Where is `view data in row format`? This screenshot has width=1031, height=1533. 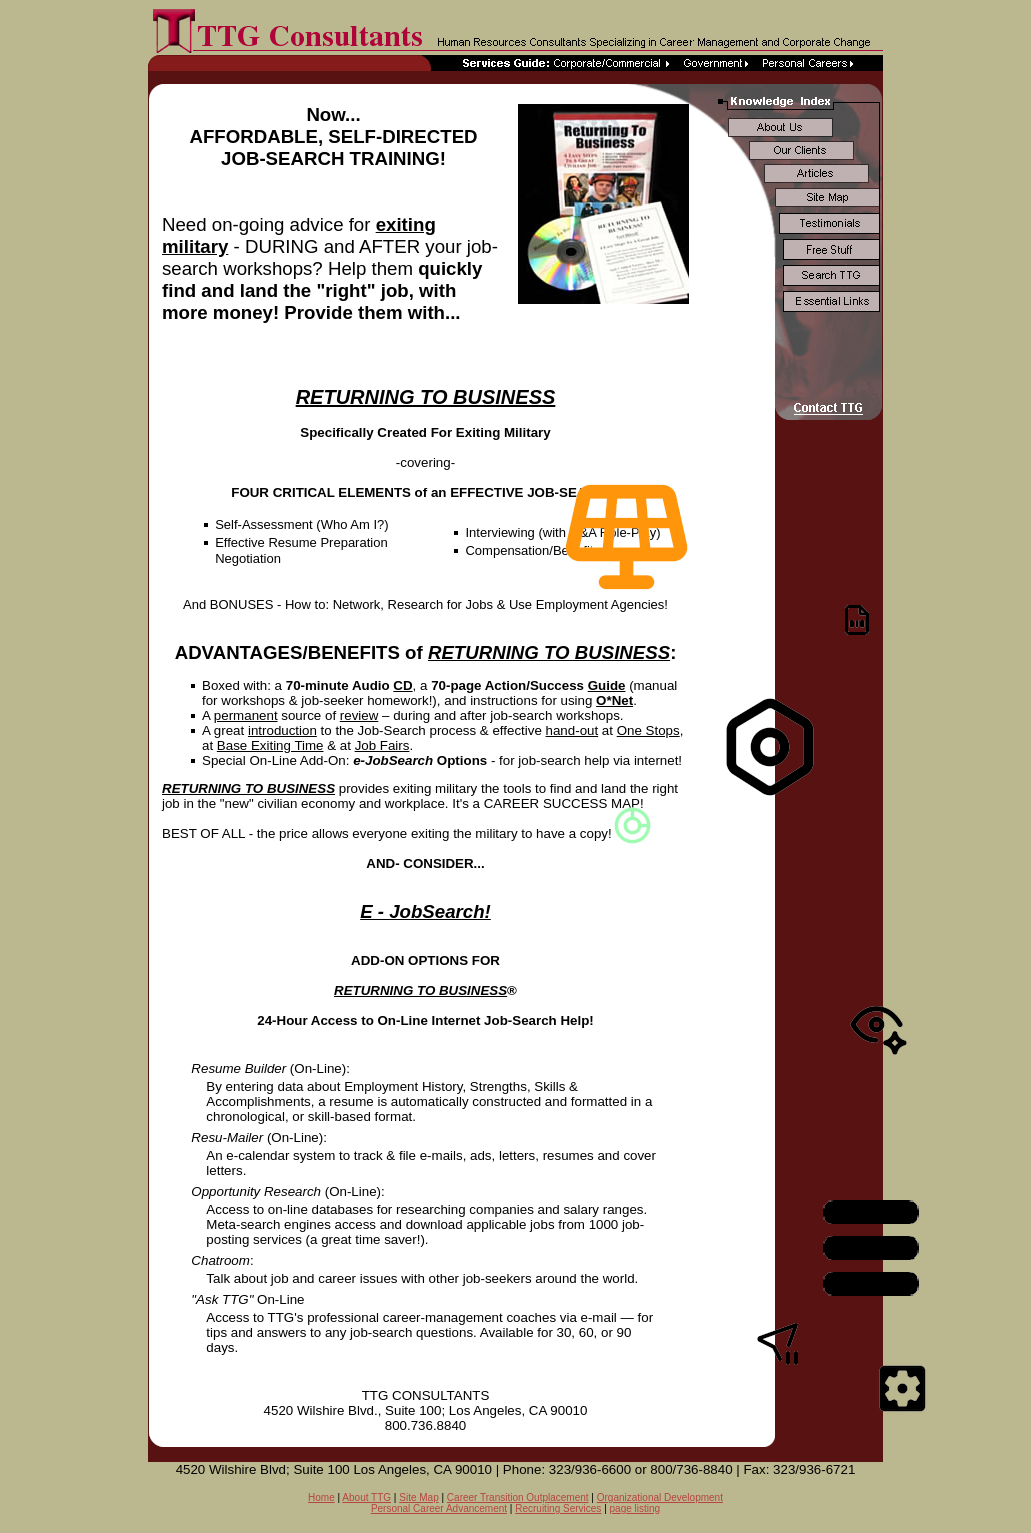
view data in row format is located at coordinates (871, 1248).